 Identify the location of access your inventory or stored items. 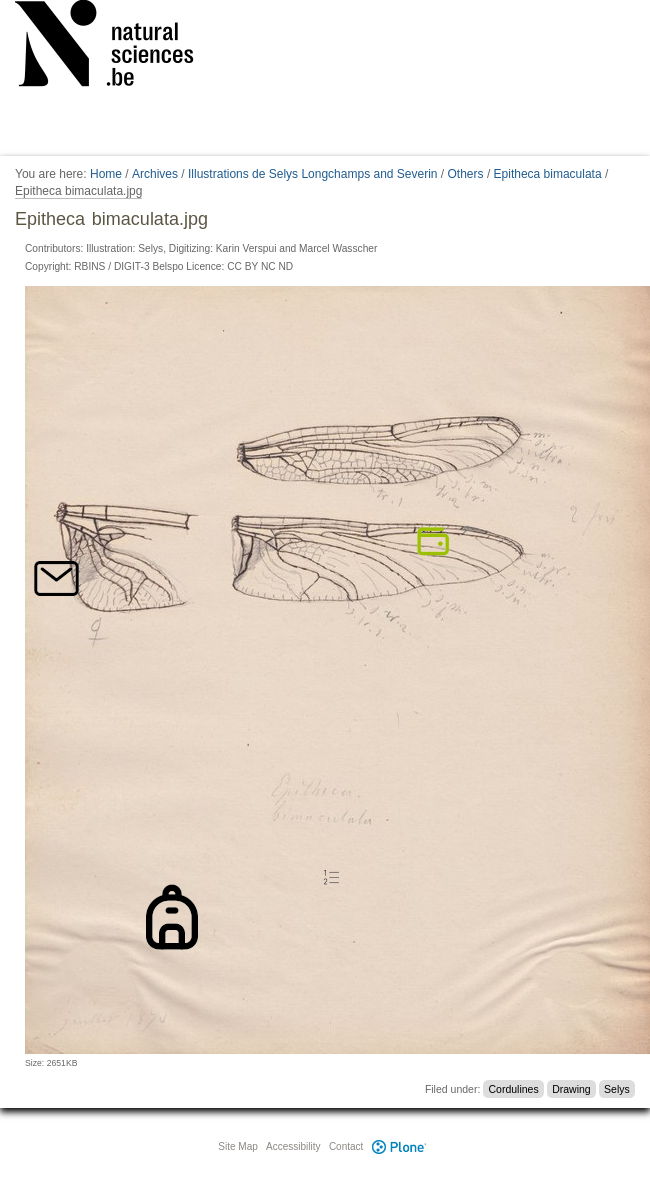
(172, 917).